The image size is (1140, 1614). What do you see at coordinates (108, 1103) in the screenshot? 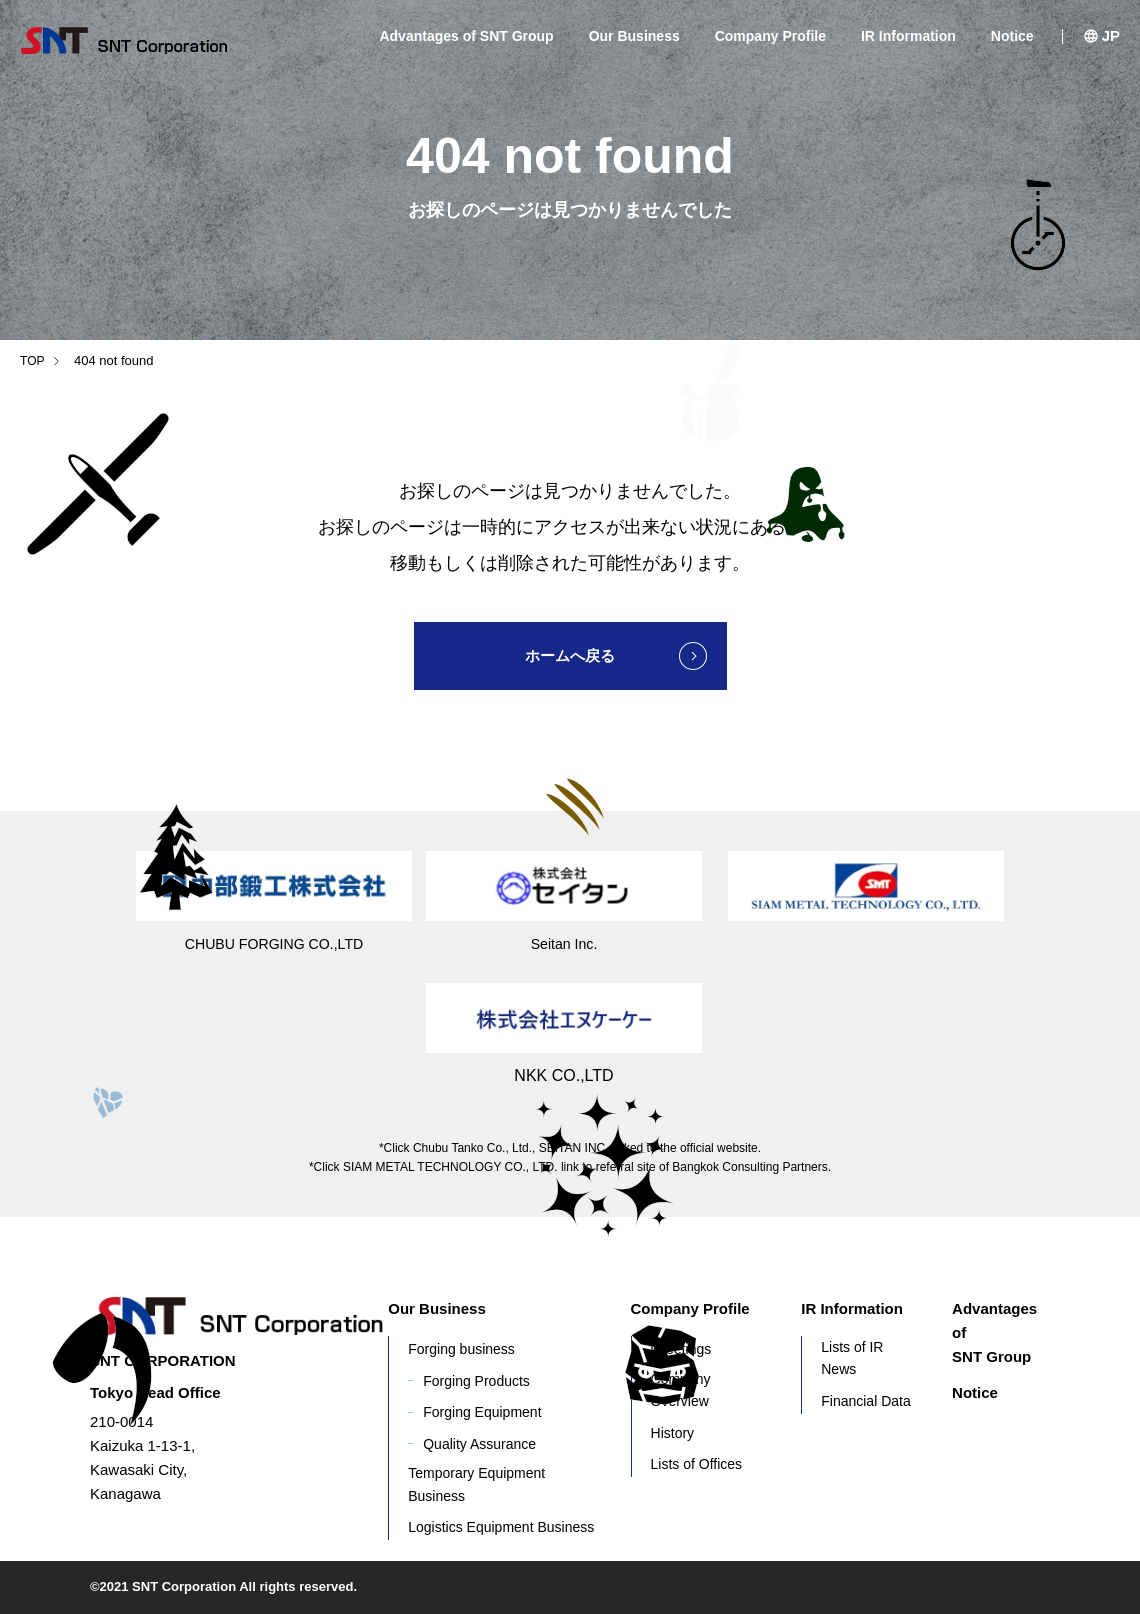
I see `indicates a broken heart or heartbreak status` at bounding box center [108, 1103].